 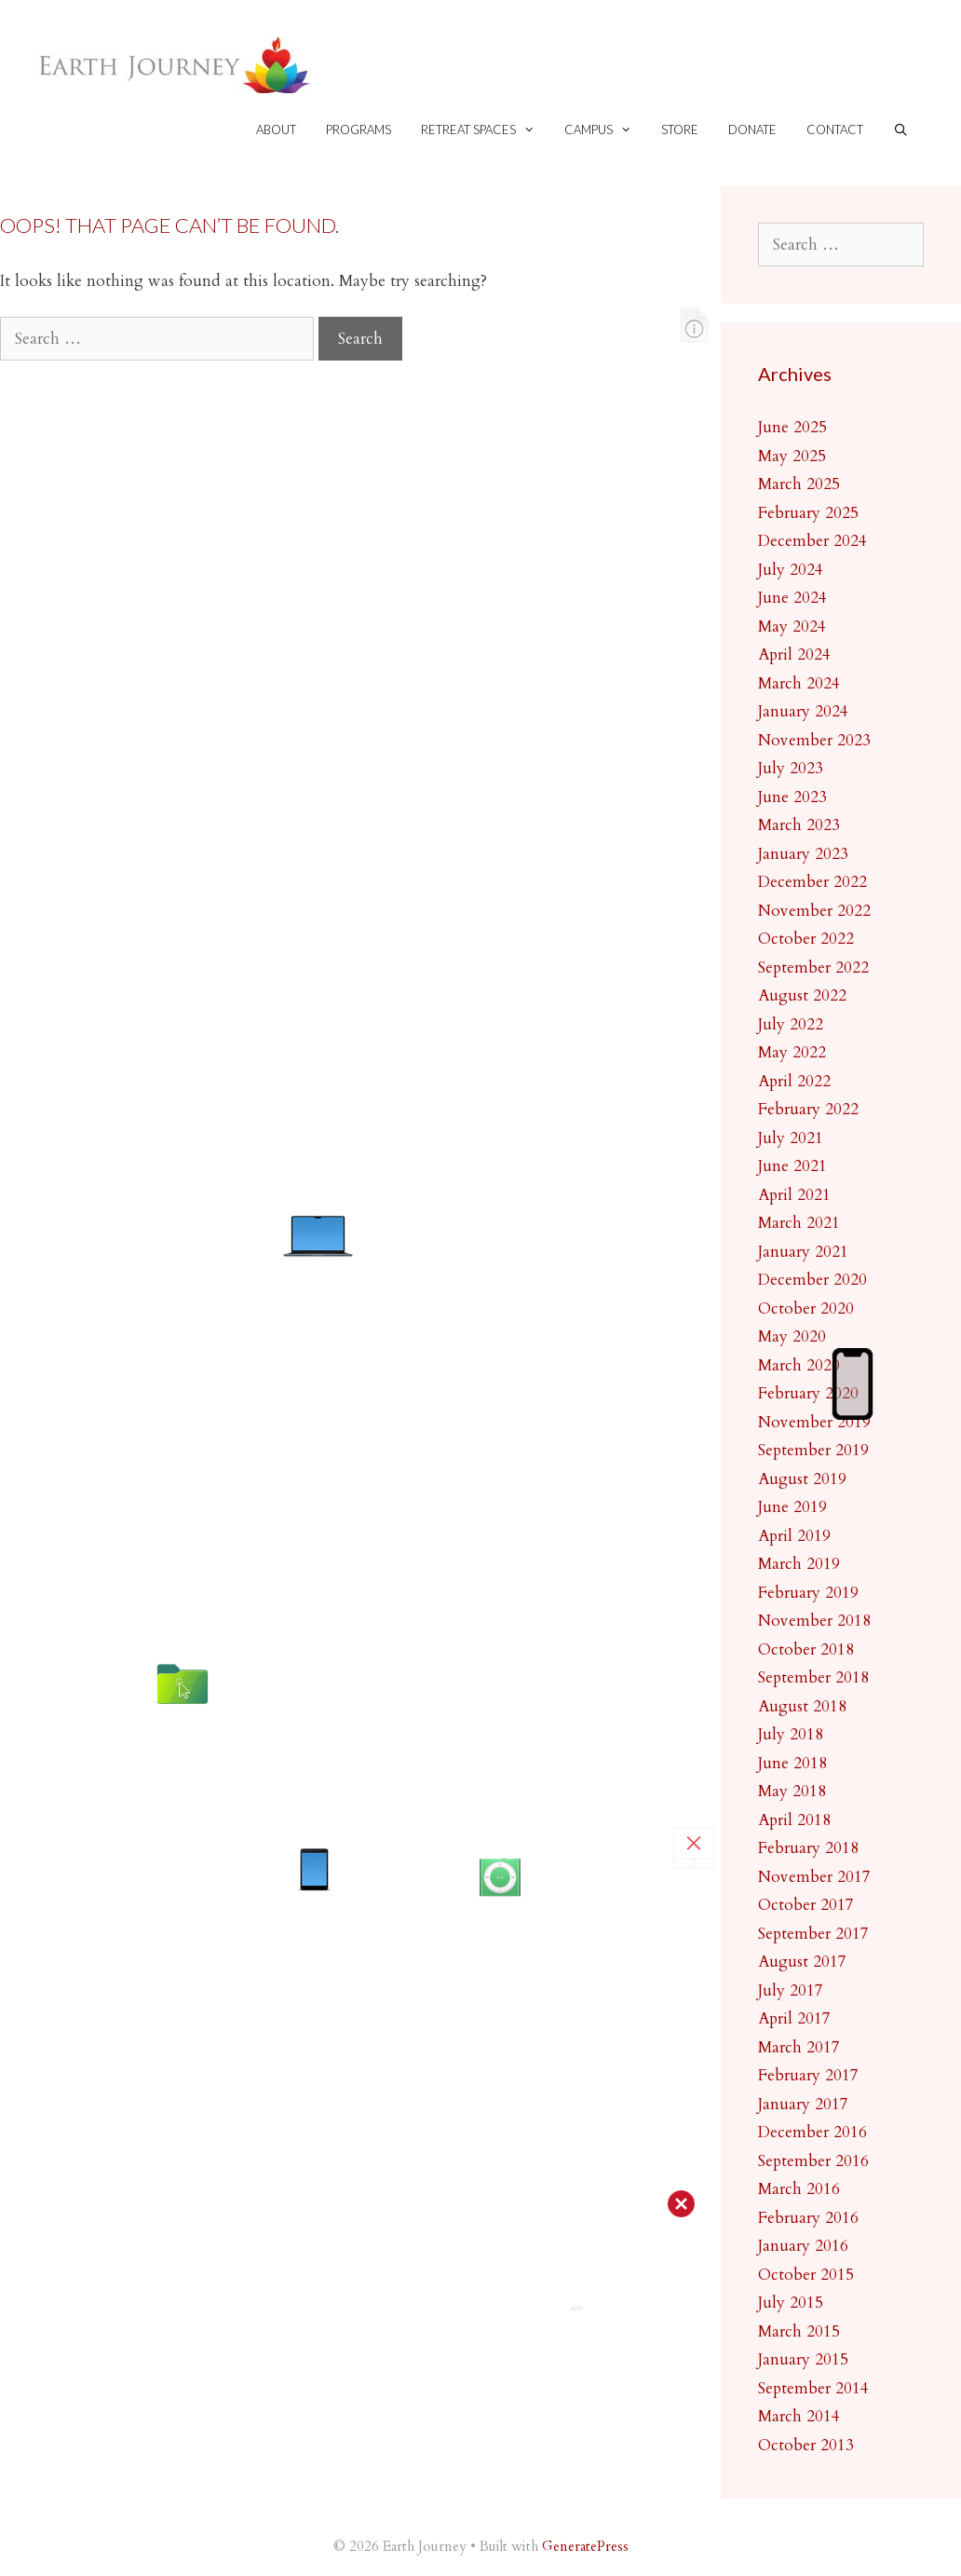 I want to click on access airport extreme router settings, so click(x=577, y=2307).